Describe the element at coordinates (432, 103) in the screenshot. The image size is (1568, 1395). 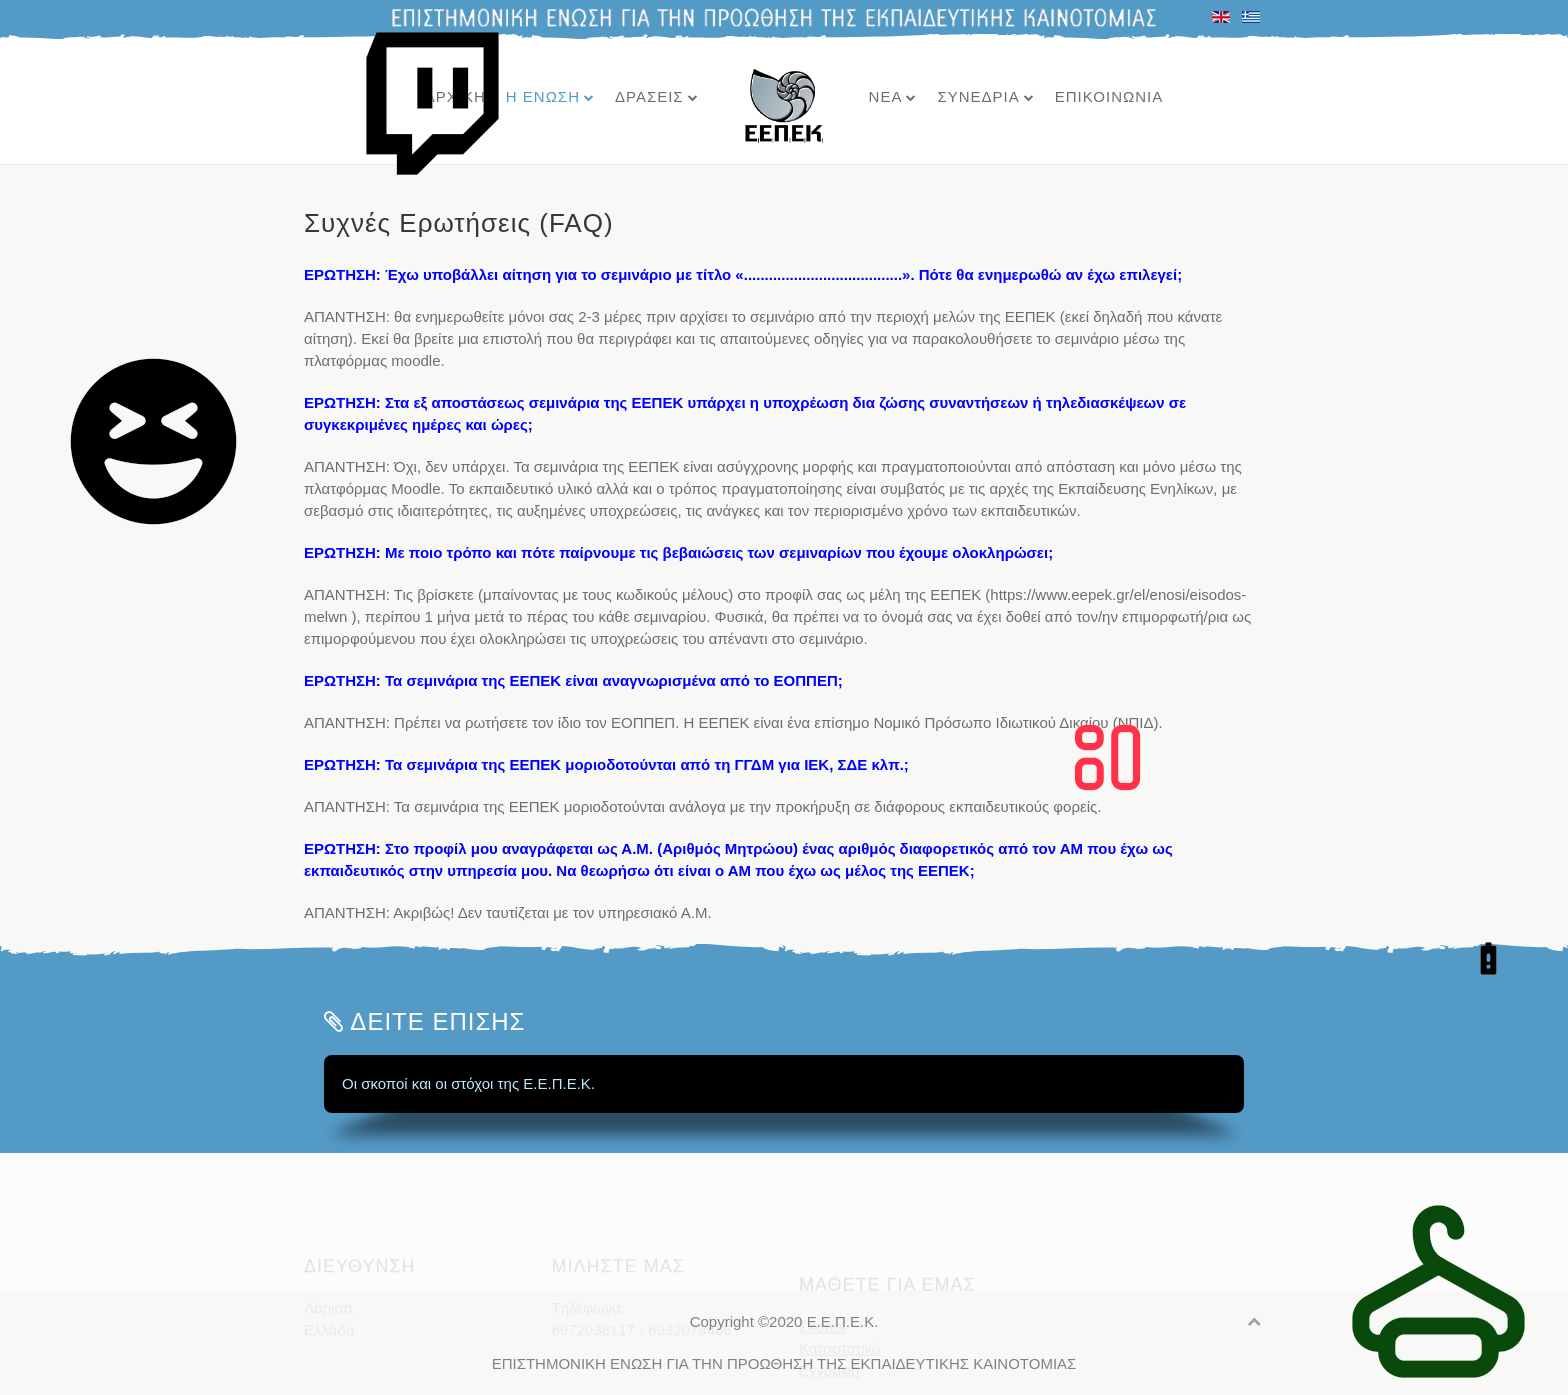
I see `open Twitch app` at that location.